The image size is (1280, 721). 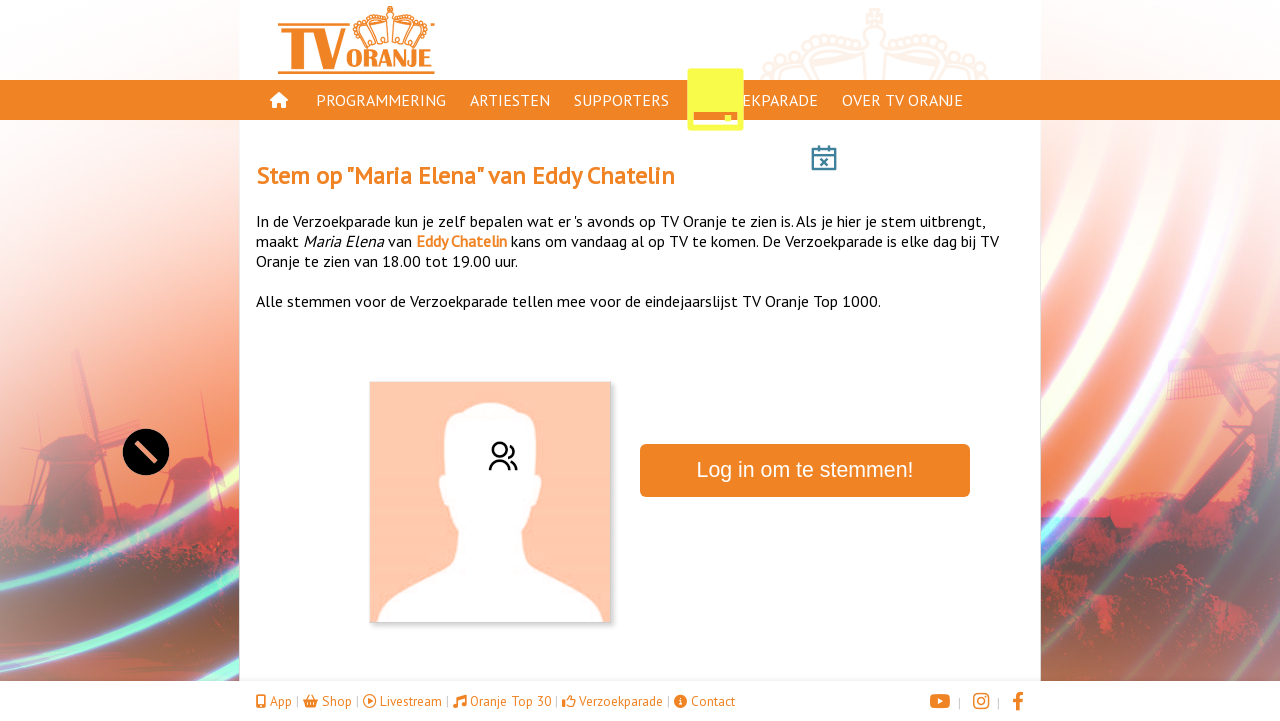 What do you see at coordinates (146, 452) in the screenshot?
I see `indicates a forbidden or prohibited action` at bounding box center [146, 452].